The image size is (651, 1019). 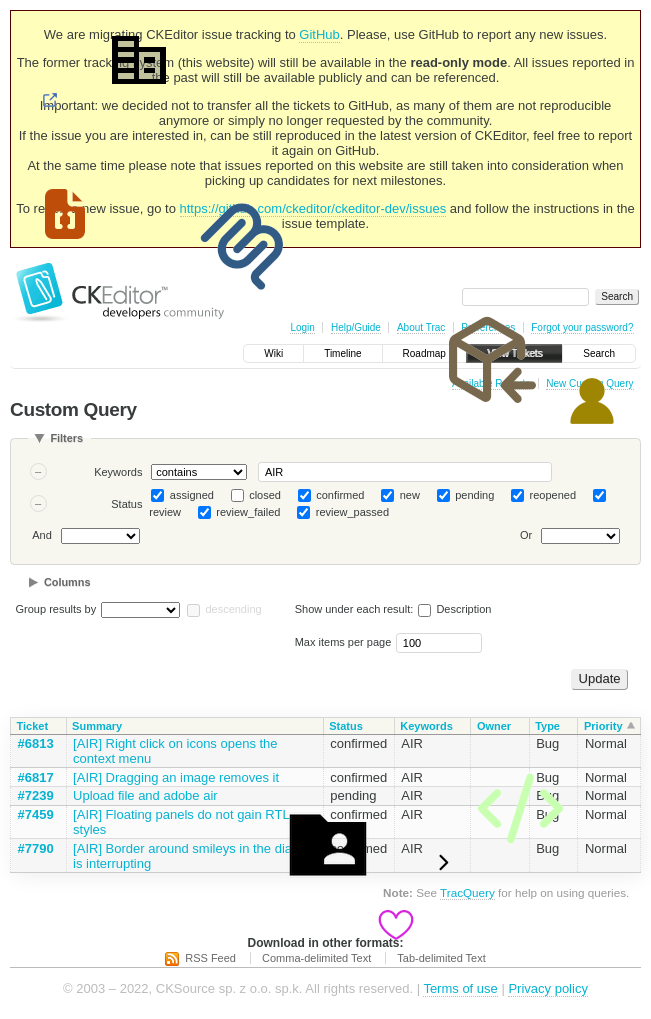 What do you see at coordinates (520, 808) in the screenshot?
I see `view or edit source code` at bounding box center [520, 808].